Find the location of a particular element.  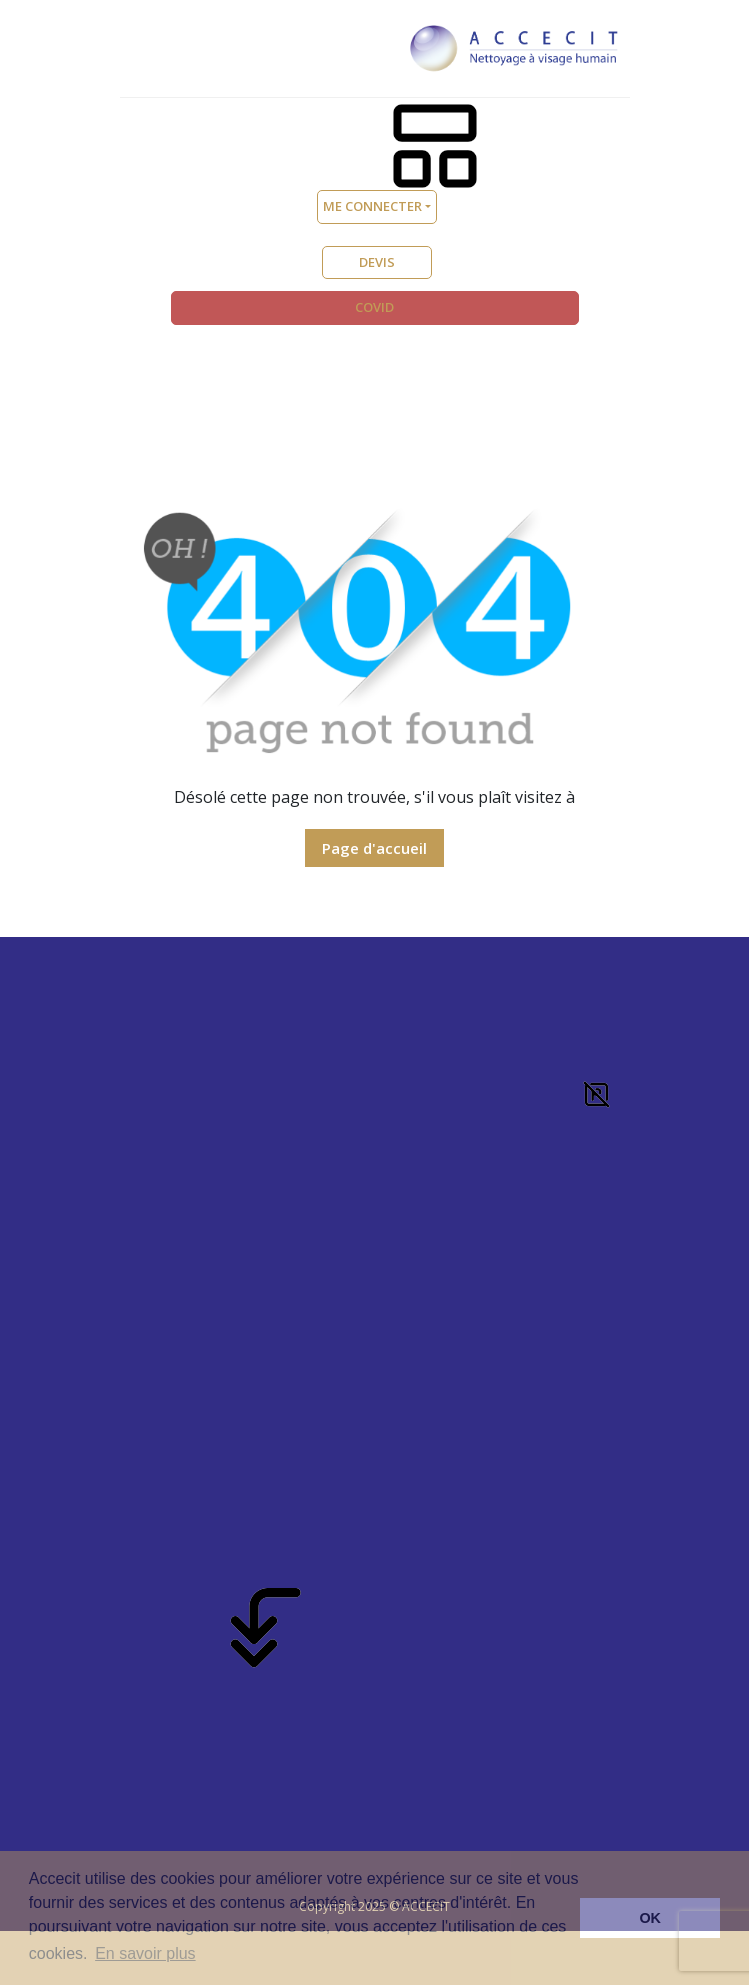

switch to top panel layout view is located at coordinates (435, 146).